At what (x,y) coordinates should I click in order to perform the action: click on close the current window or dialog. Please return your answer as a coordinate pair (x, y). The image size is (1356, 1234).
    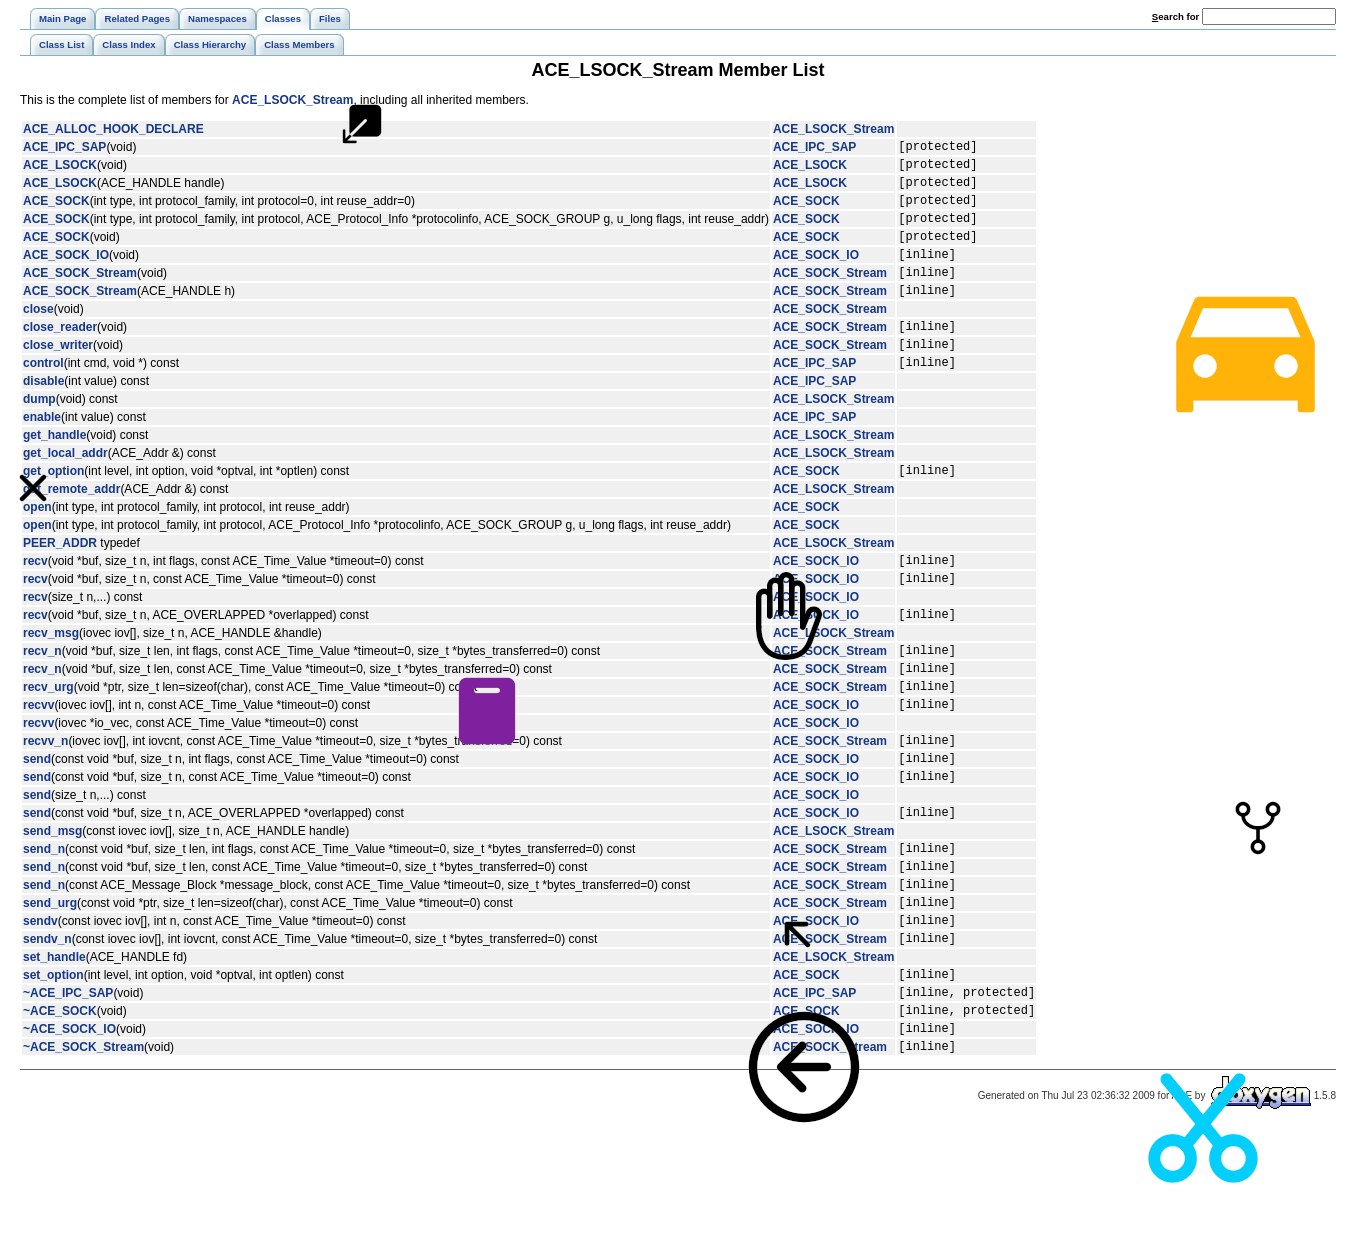
    Looking at the image, I should click on (33, 488).